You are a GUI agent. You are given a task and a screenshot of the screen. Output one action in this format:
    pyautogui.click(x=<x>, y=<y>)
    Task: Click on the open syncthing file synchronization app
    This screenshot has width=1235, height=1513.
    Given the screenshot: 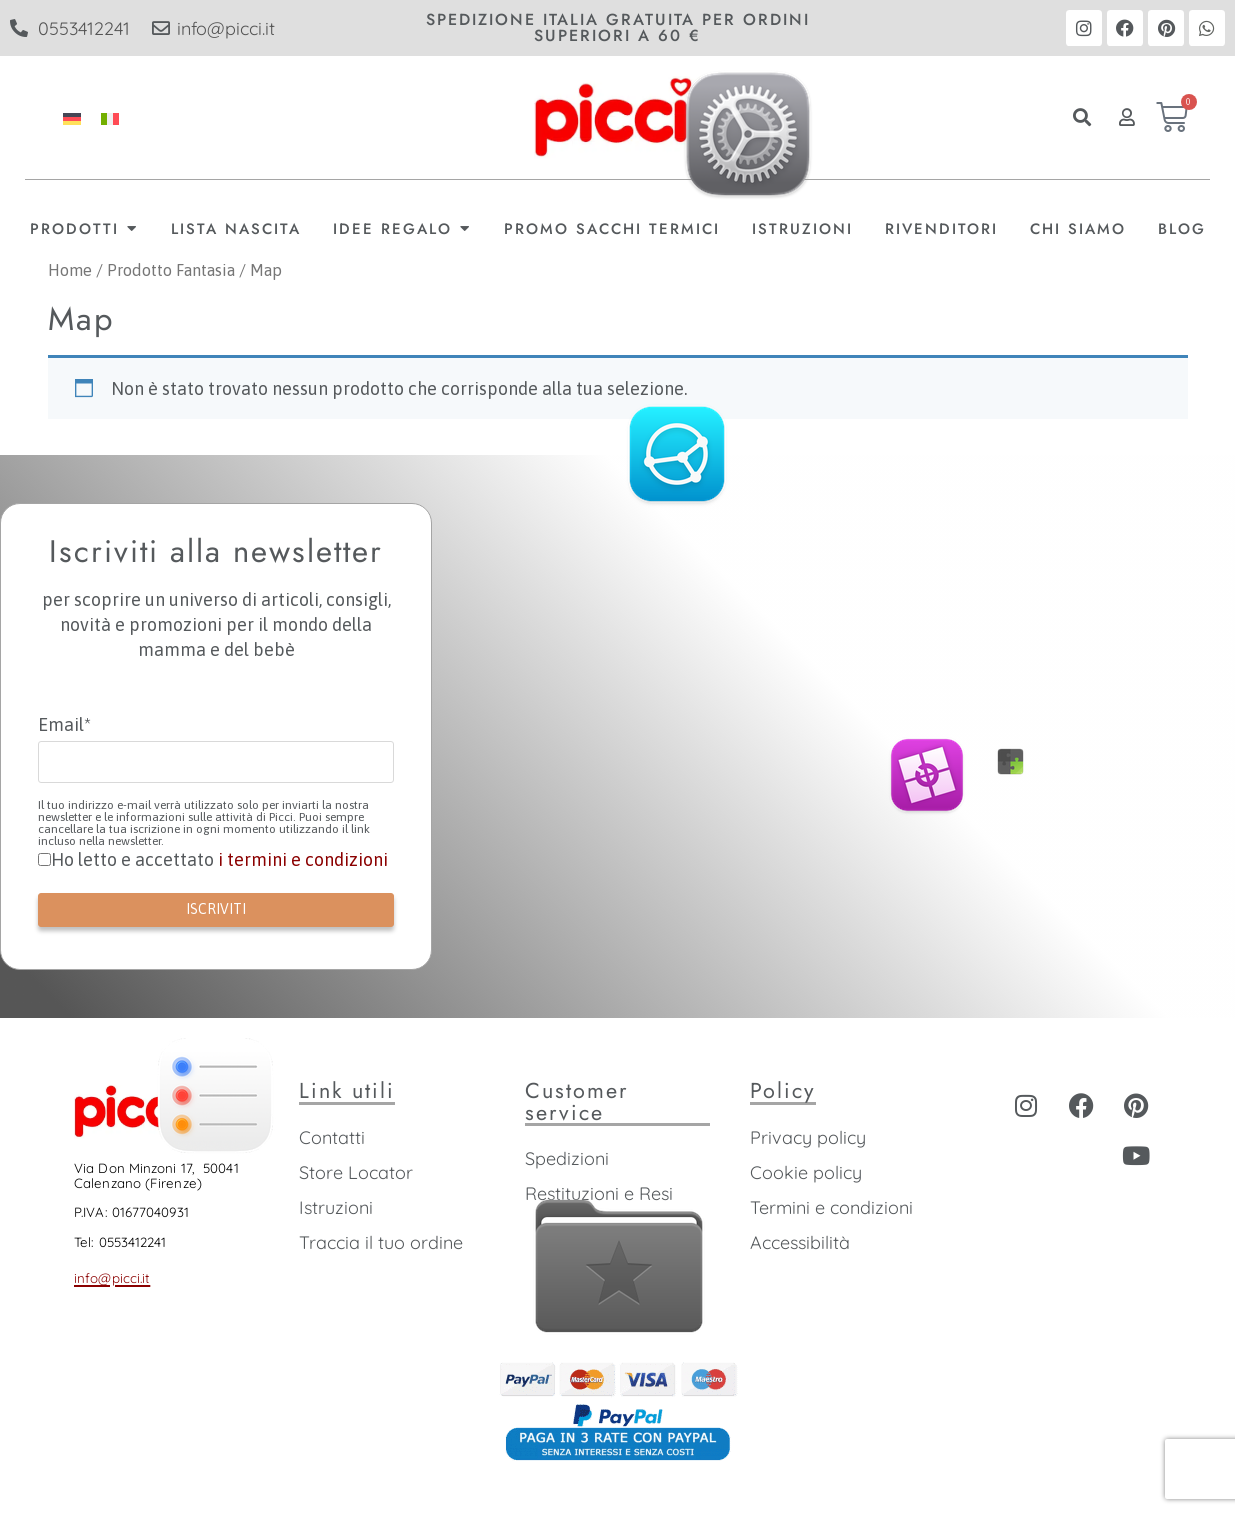 What is the action you would take?
    pyautogui.click(x=677, y=454)
    